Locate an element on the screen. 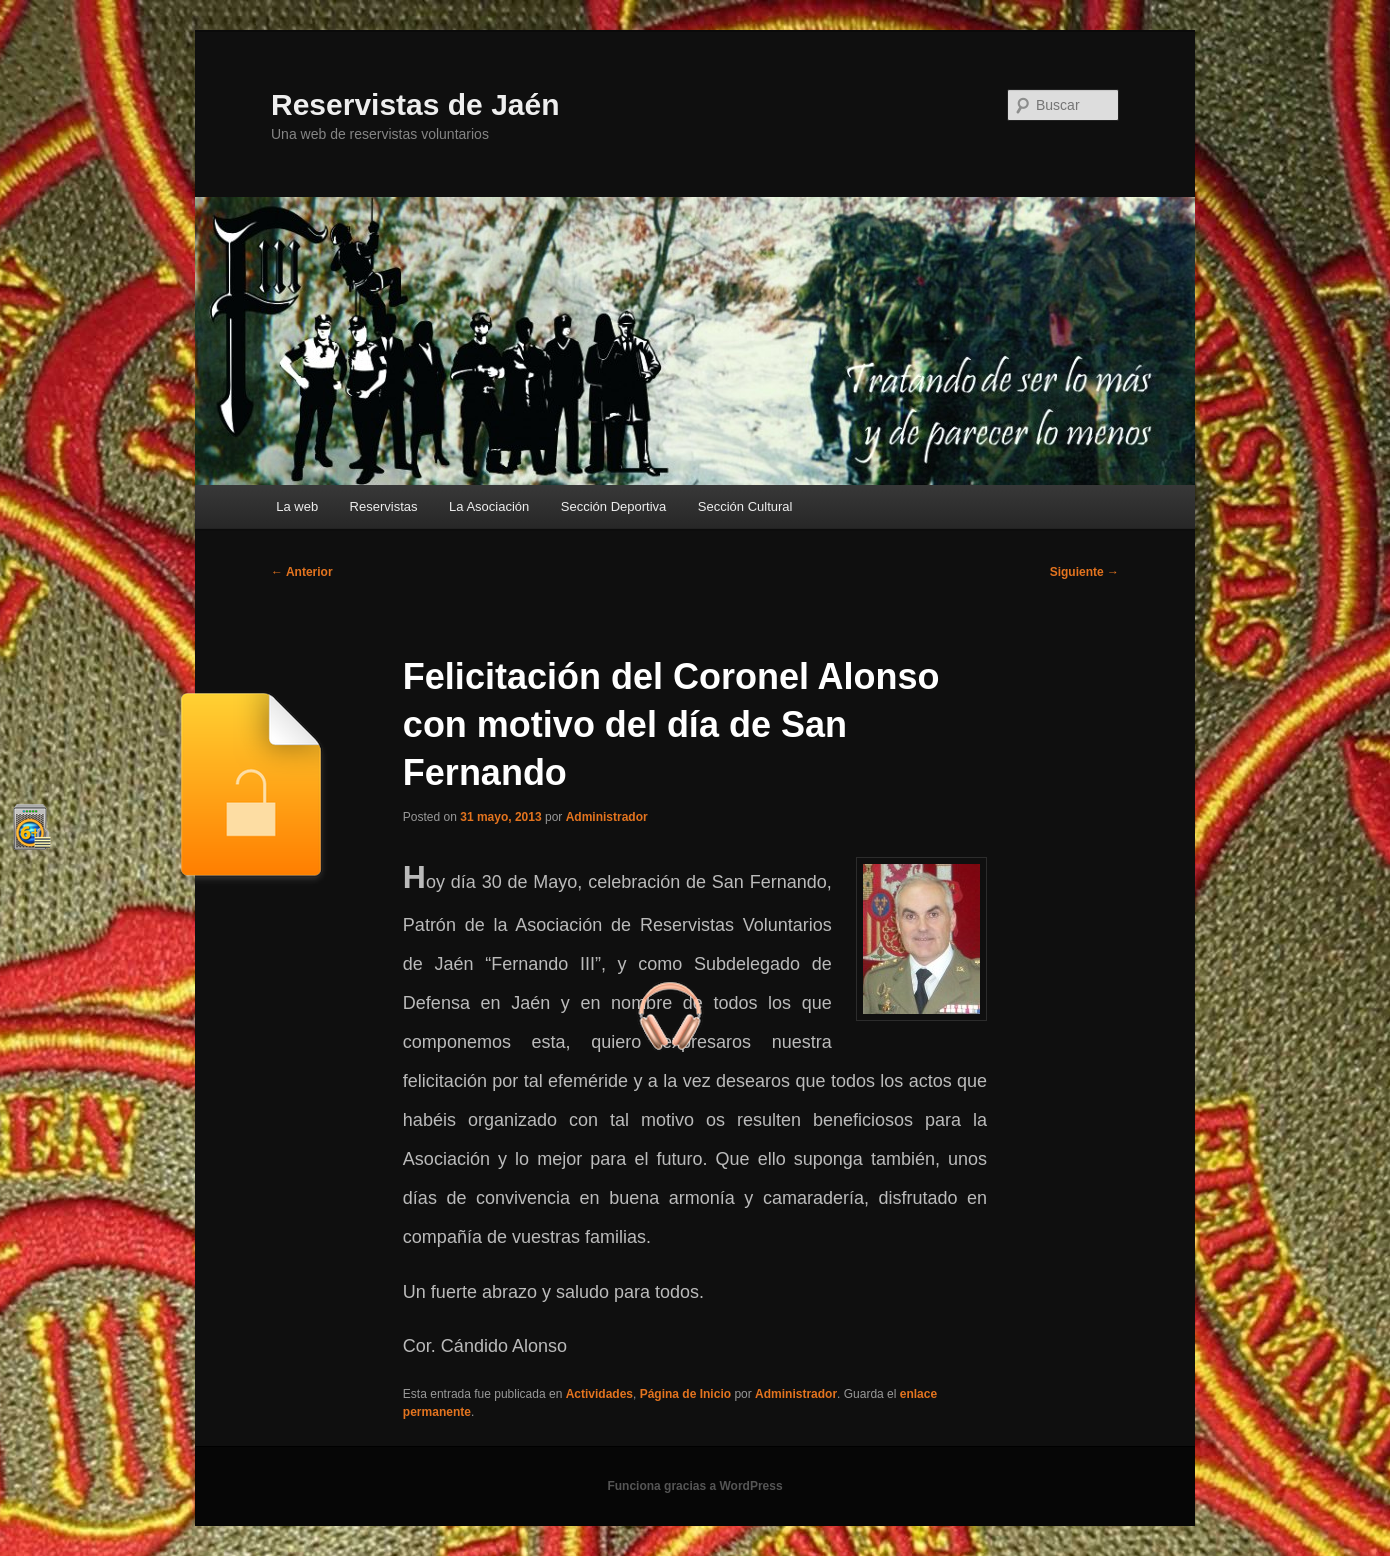 The image size is (1390, 1556). a skgc file type associated with security or encryption is located at coordinates (251, 788).